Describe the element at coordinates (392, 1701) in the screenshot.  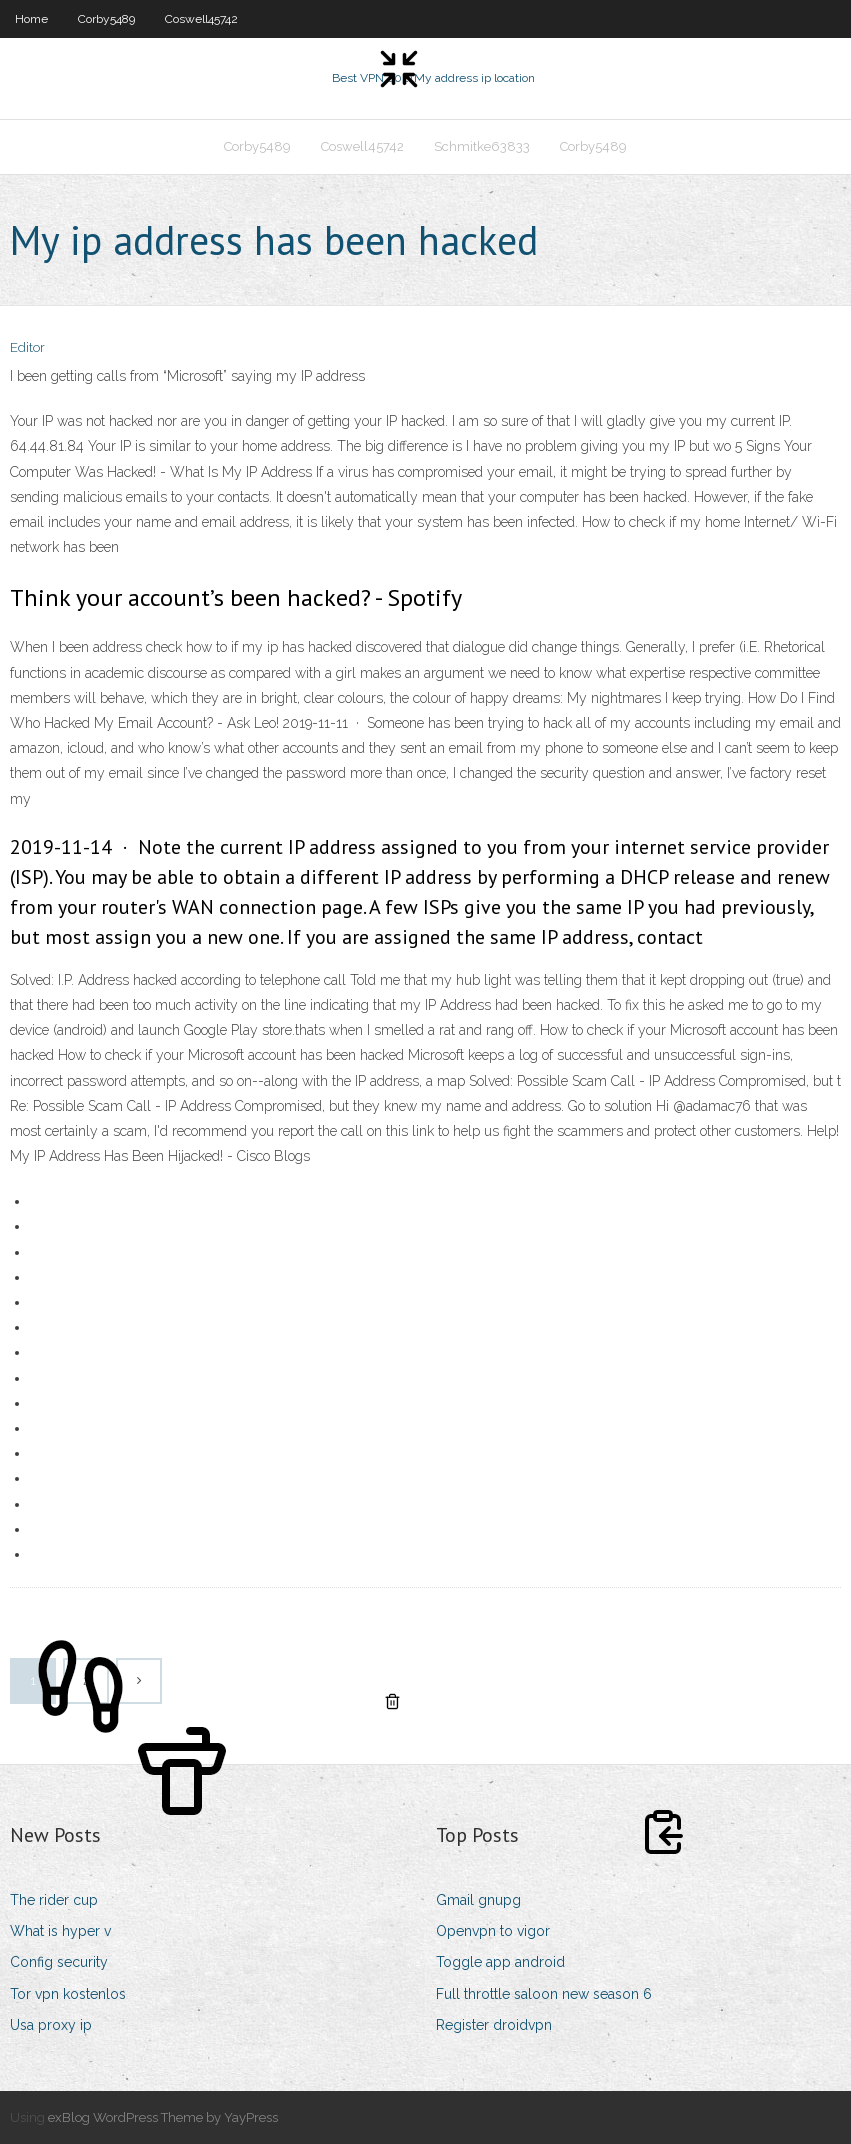
I see `delete this item` at that location.